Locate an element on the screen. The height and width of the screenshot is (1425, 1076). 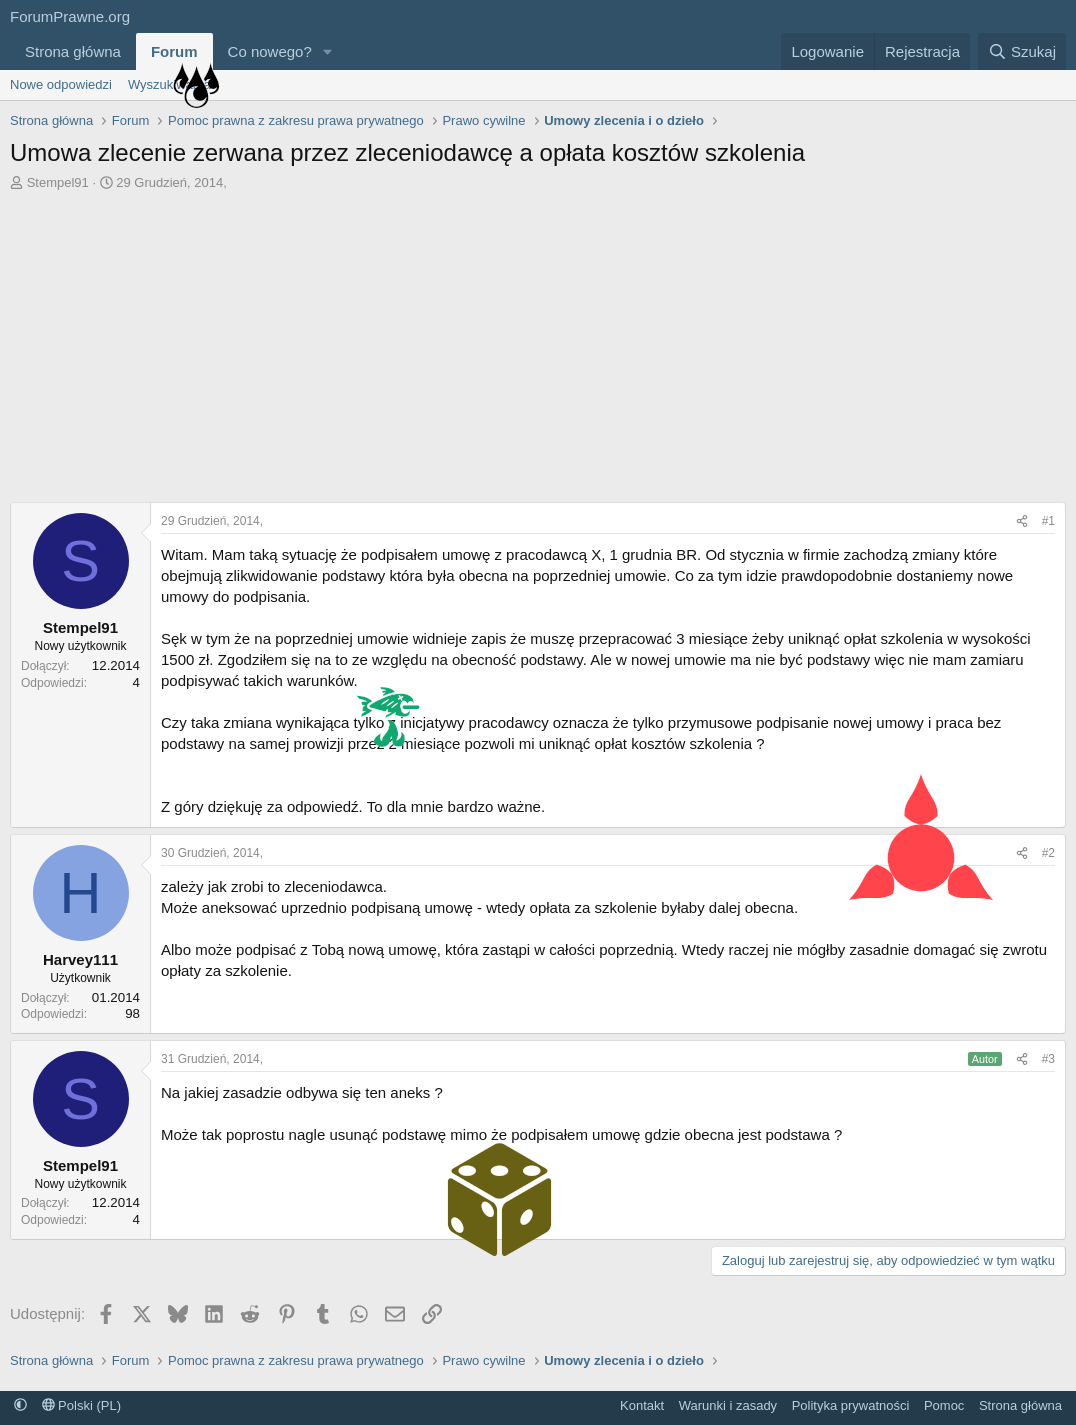
cooked fish item in game inventory is located at coordinates (388, 717).